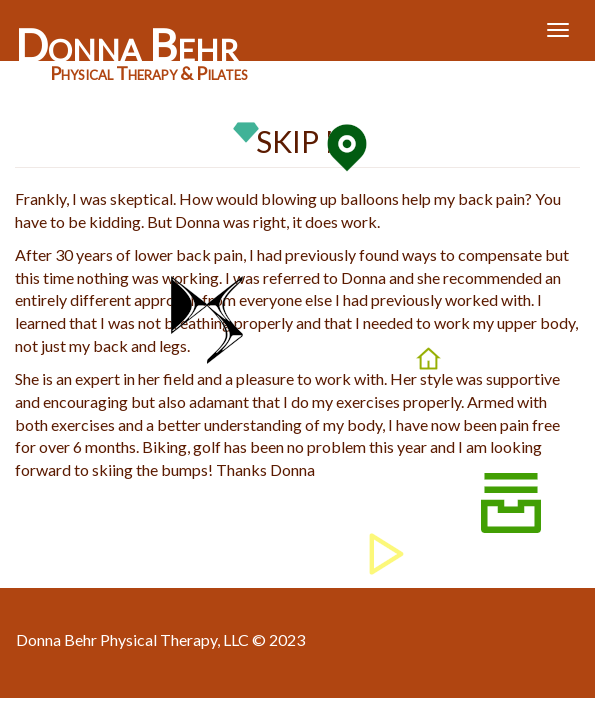 This screenshot has width=595, height=720. Describe the element at coordinates (246, 132) in the screenshot. I see `indicates VIP or premium membership status` at that location.